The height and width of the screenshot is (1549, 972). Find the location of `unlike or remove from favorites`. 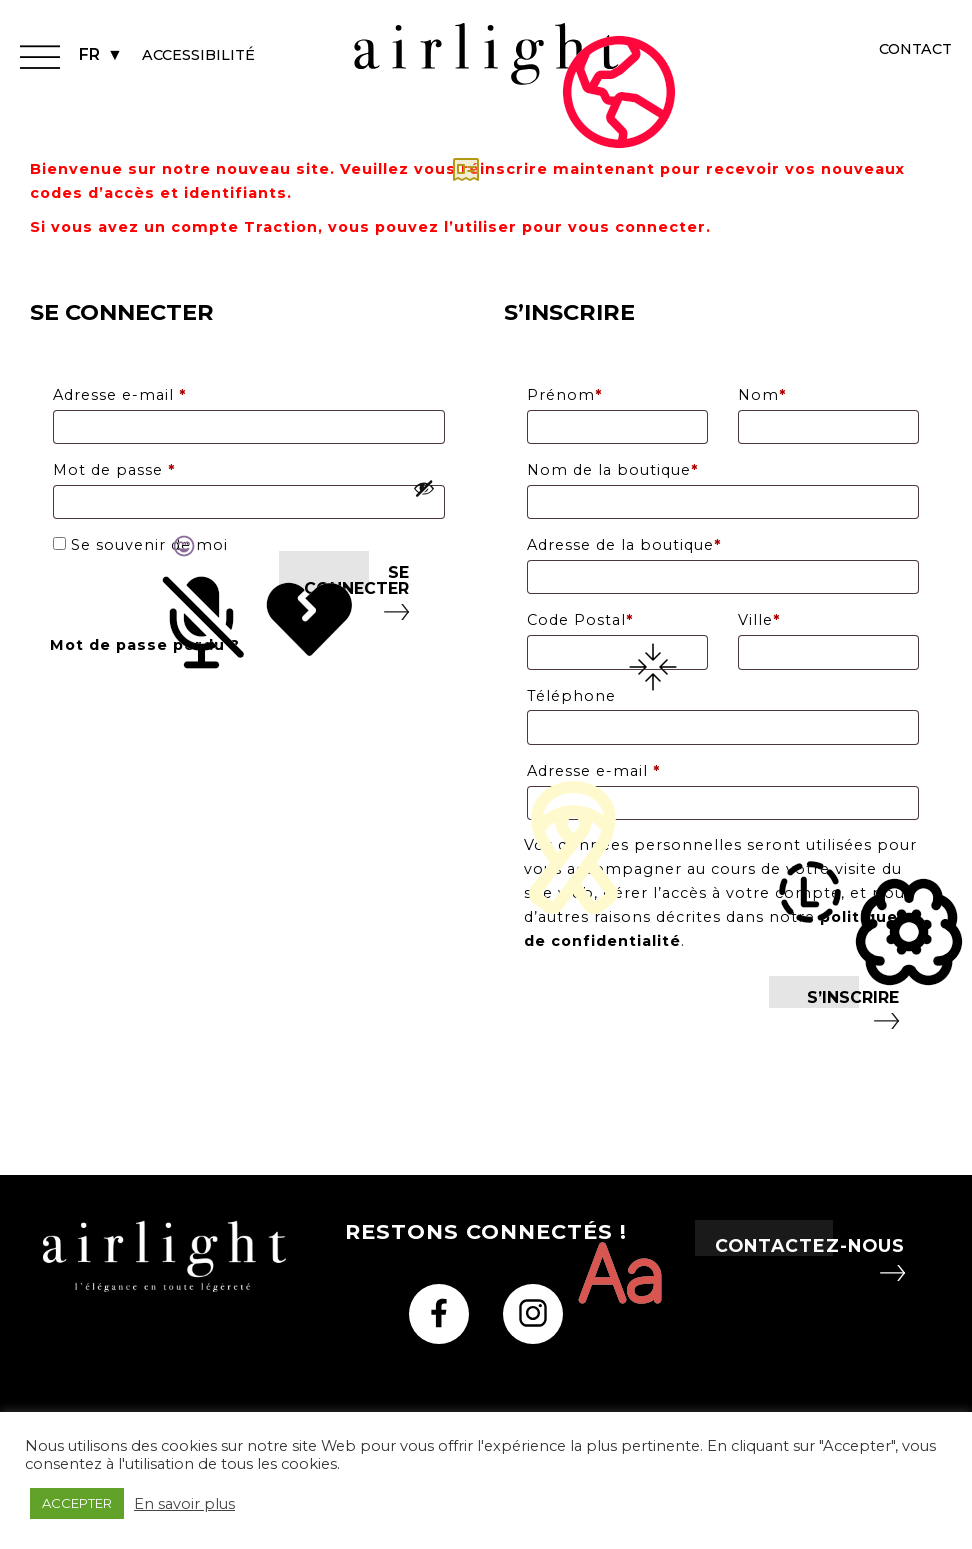

unlike or remove from favorites is located at coordinates (309, 616).